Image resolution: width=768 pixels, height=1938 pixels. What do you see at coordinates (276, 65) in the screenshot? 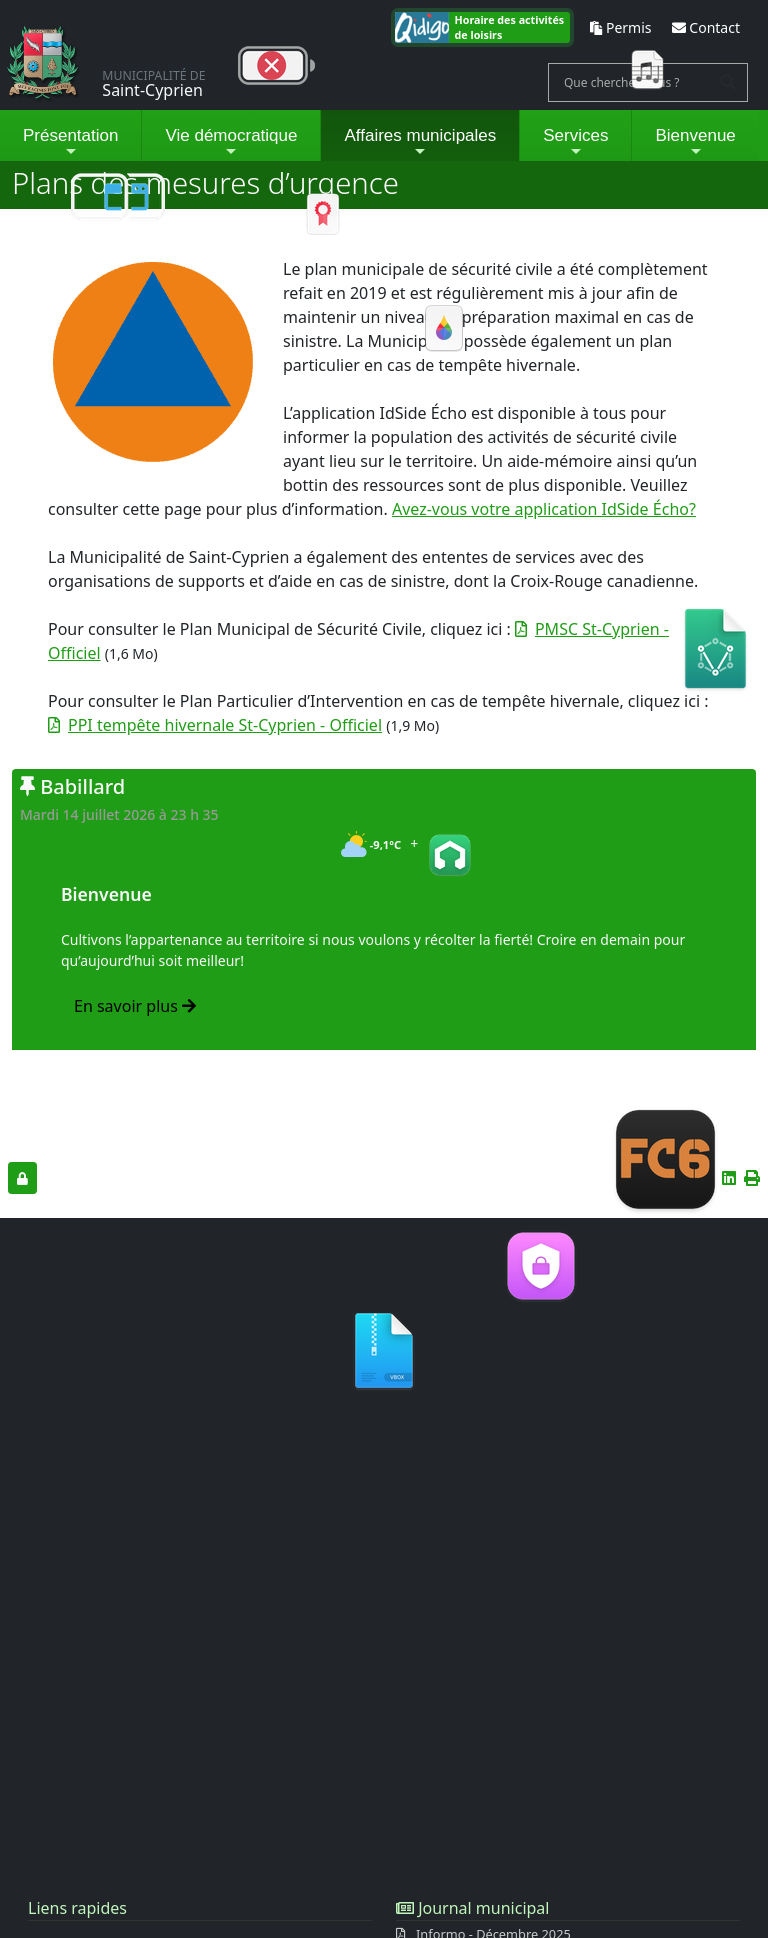
I see `indicates battery not detected or missing` at bounding box center [276, 65].